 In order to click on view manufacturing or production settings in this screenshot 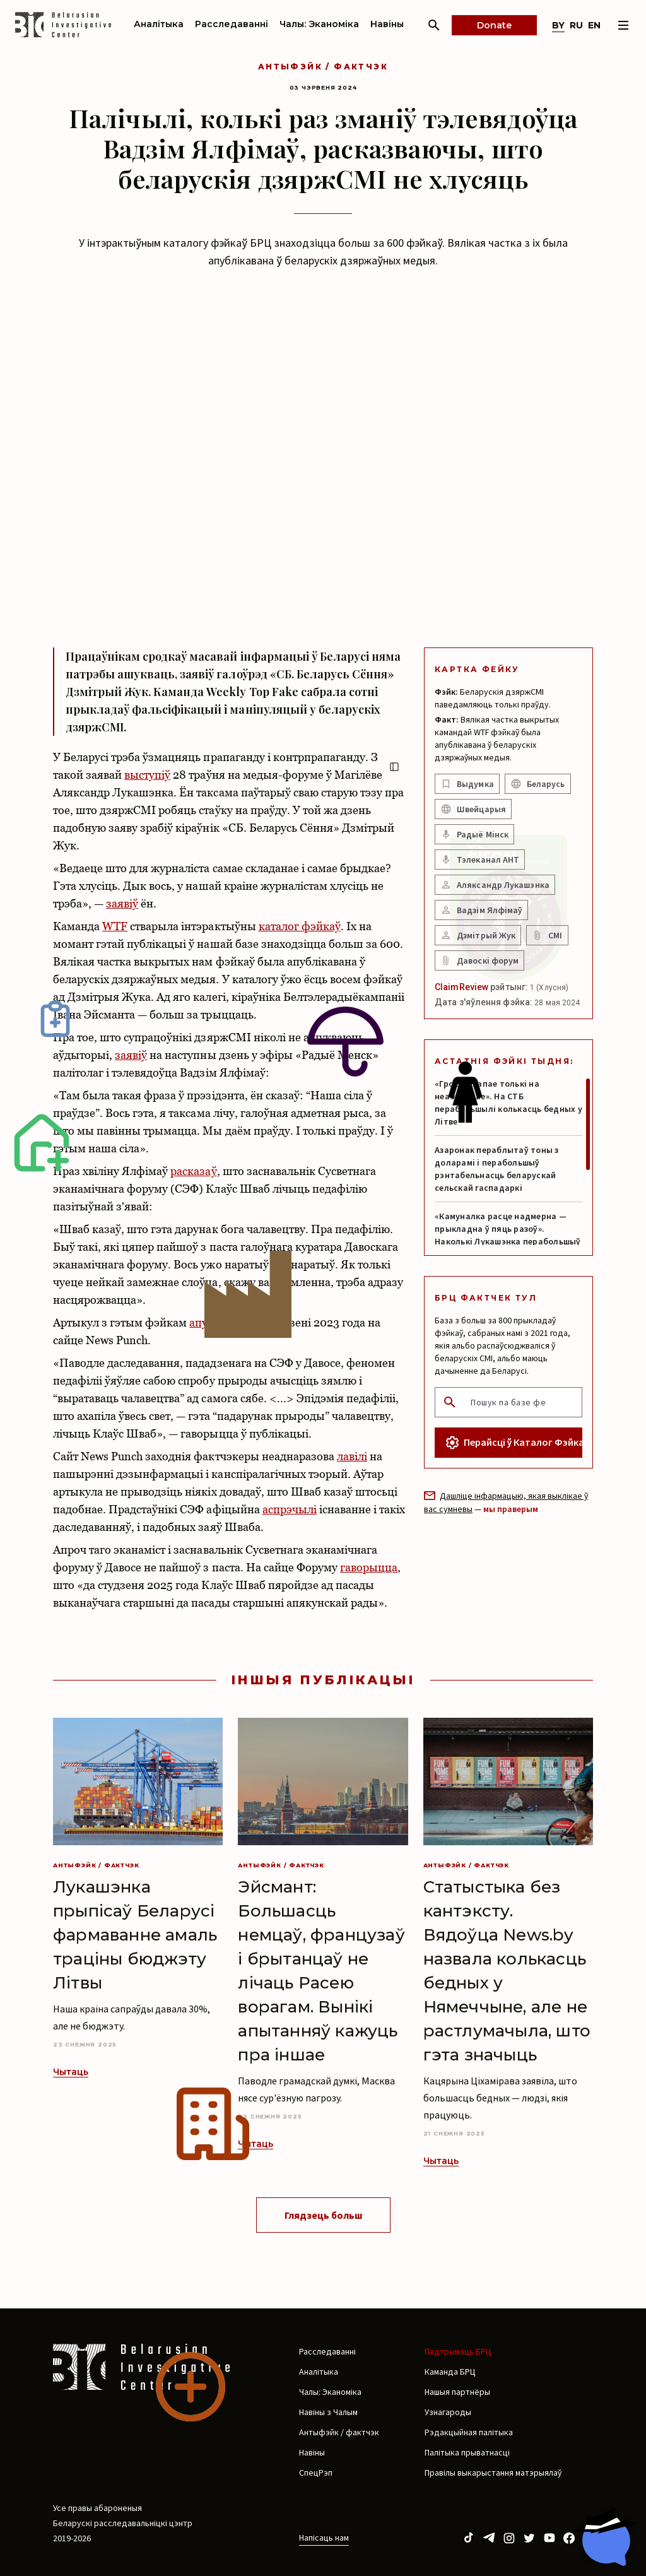, I will do `click(248, 1294)`.